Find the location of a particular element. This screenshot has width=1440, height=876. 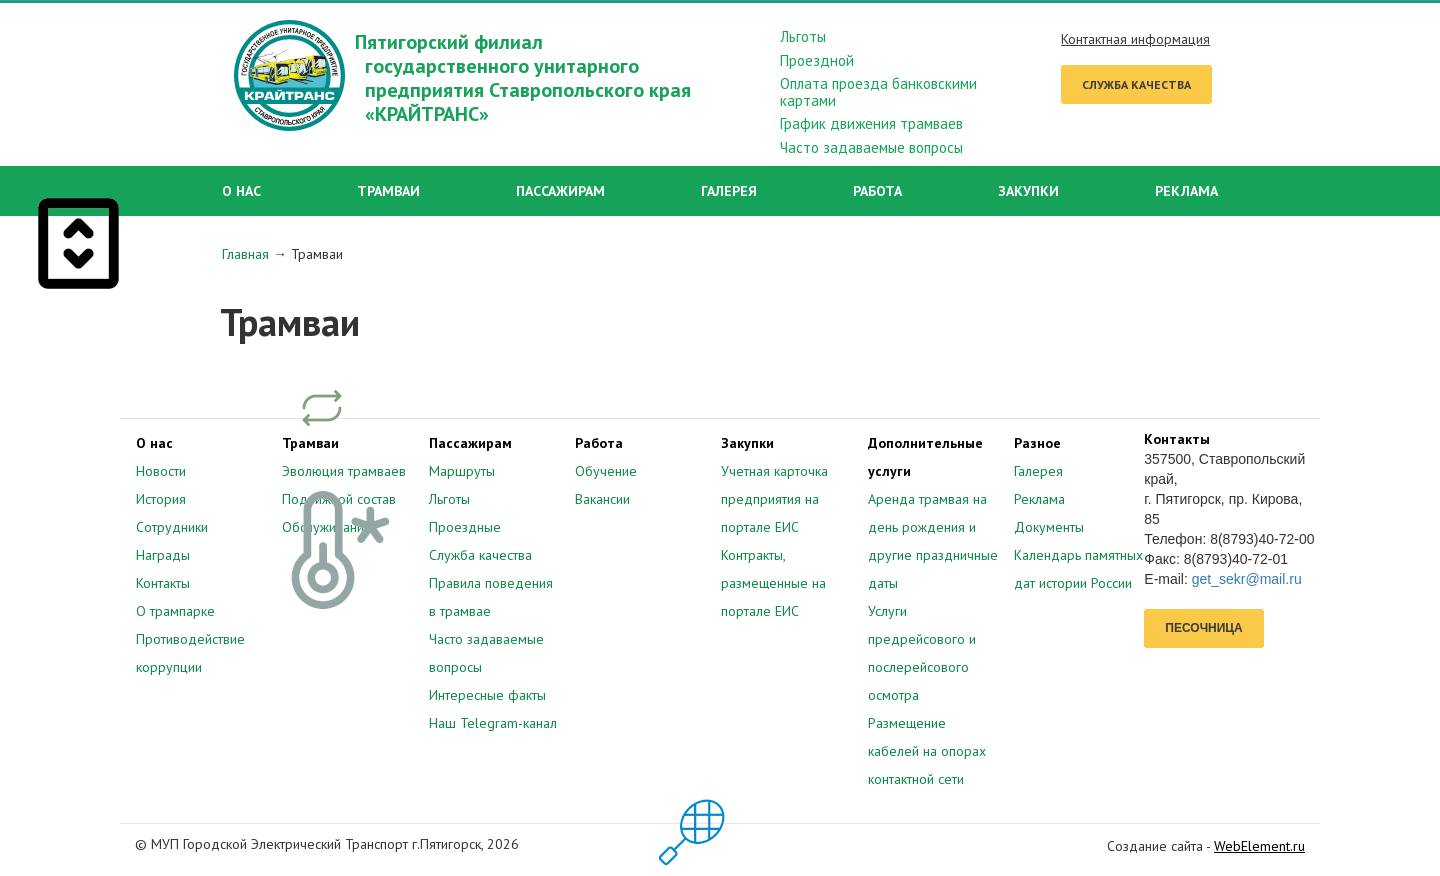

access tennis or racquet sports features is located at coordinates (690, 833).